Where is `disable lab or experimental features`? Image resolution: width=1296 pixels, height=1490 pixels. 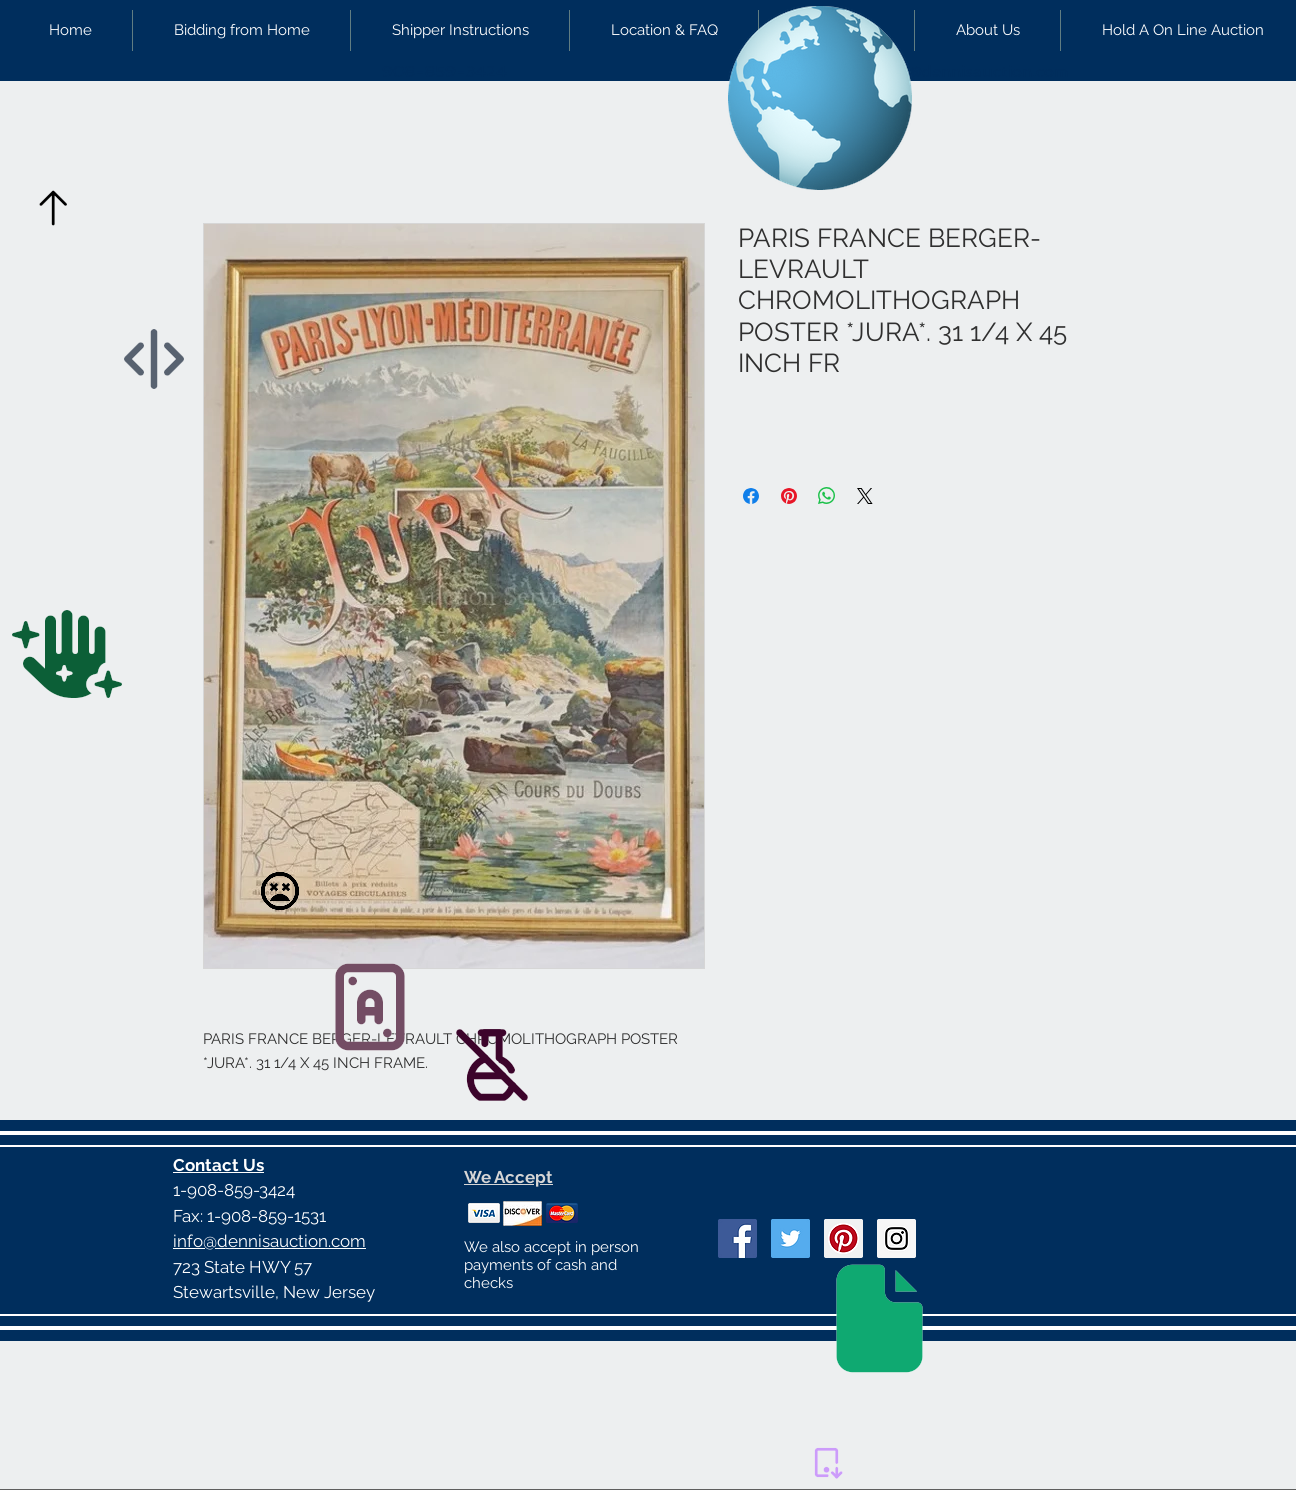 disable lab or experimental features is located at coordinates (492, 1065).